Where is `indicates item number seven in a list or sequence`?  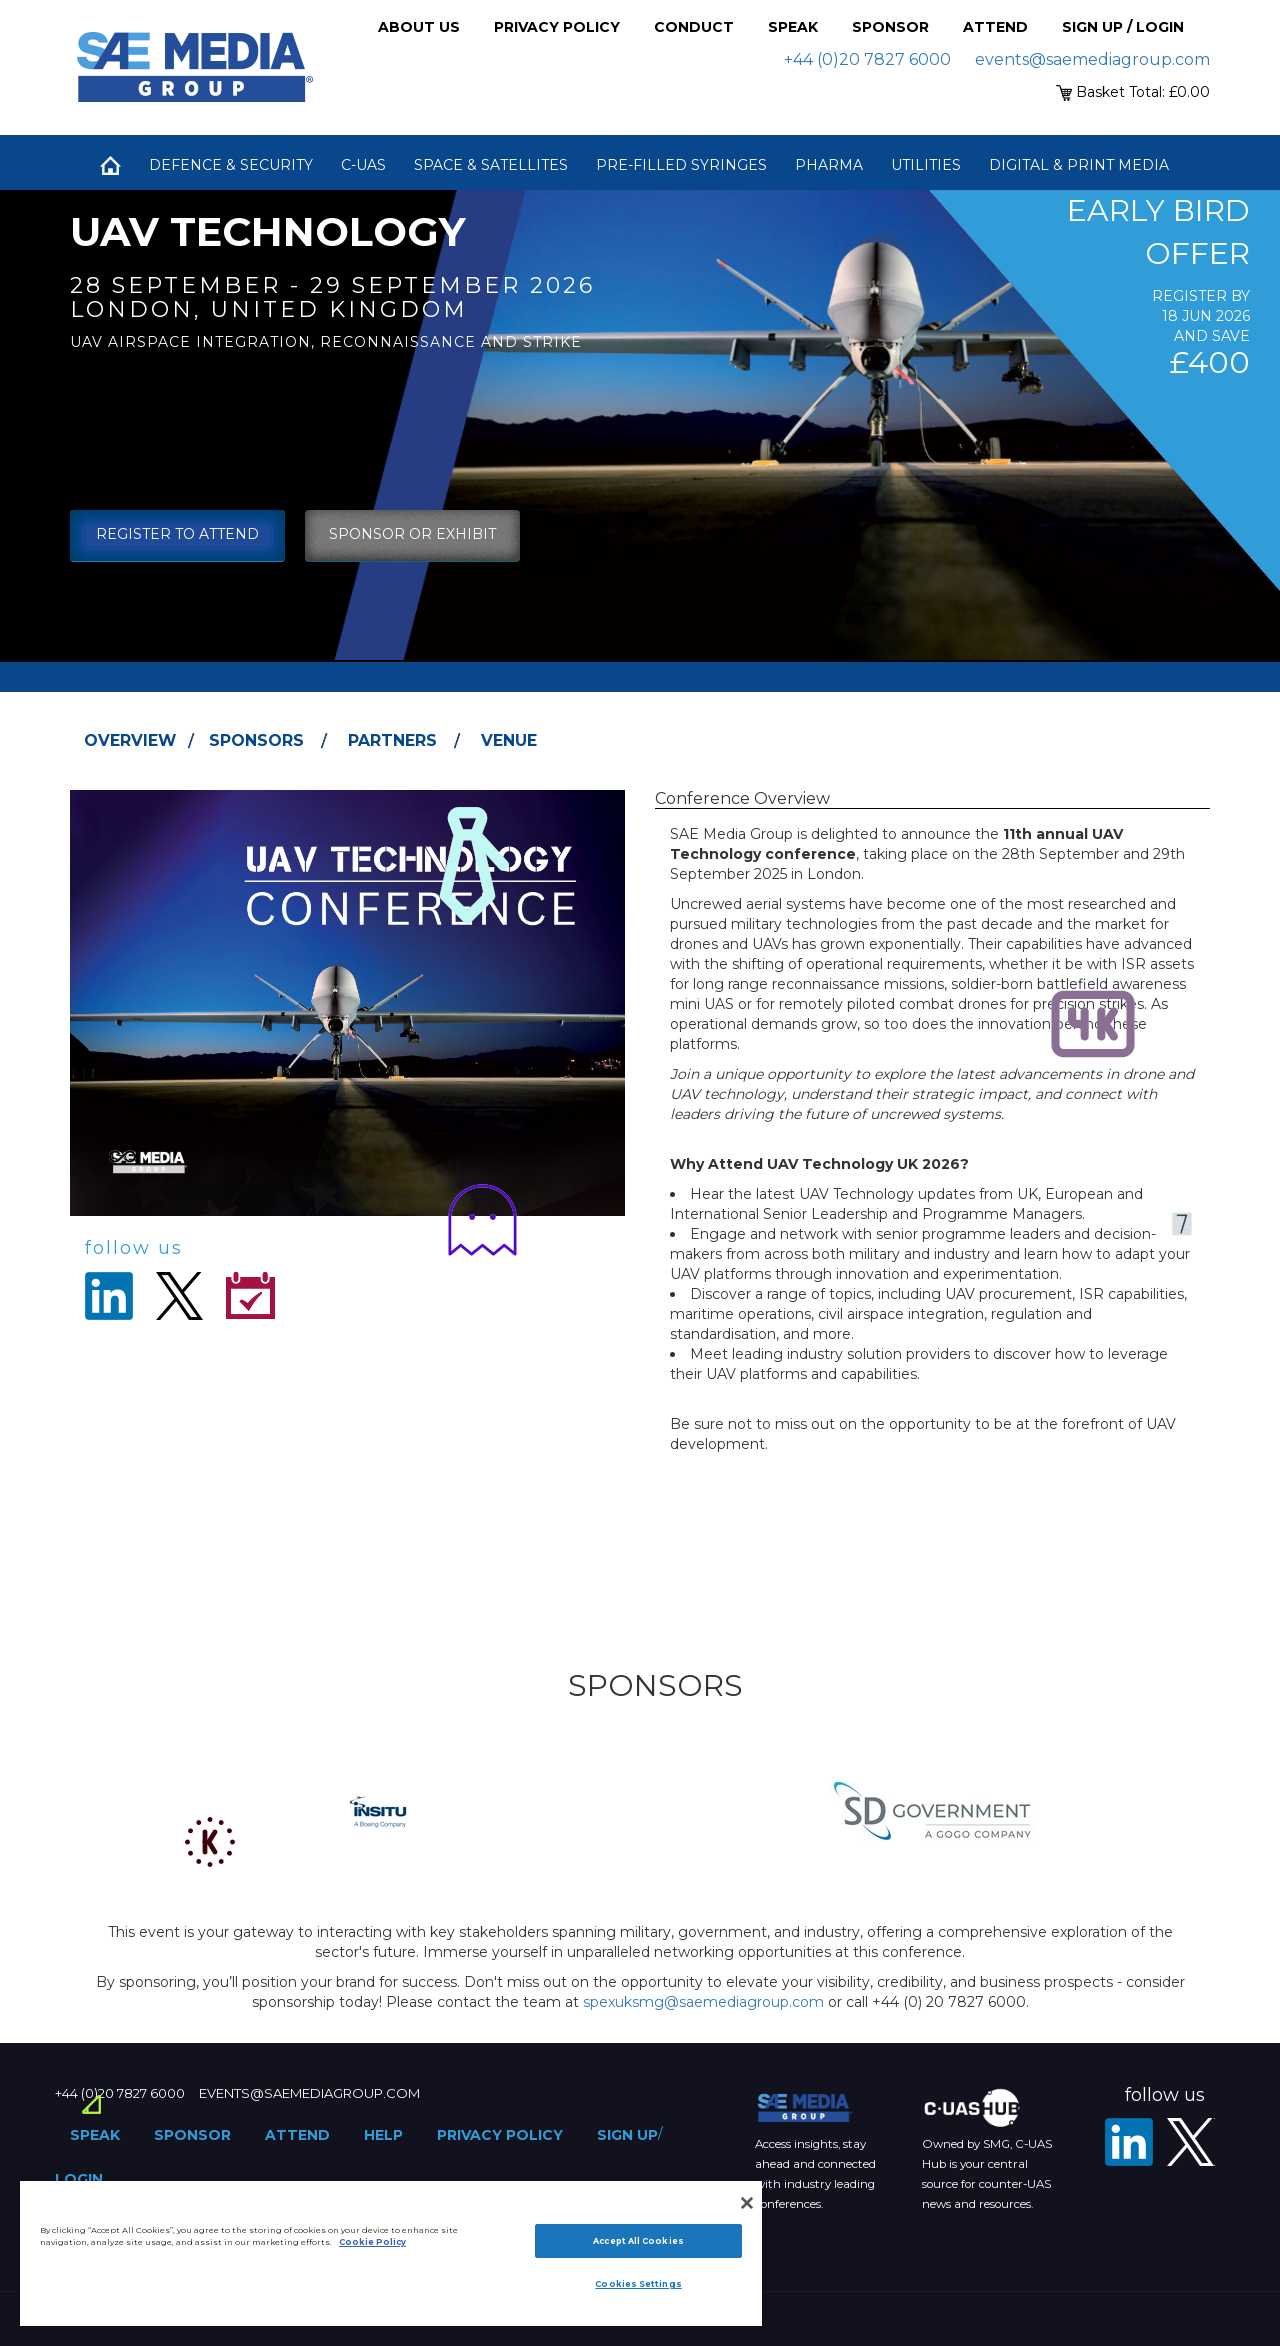 indicates item number seven in a list or sequence is located at coordinates (1182, 1224).